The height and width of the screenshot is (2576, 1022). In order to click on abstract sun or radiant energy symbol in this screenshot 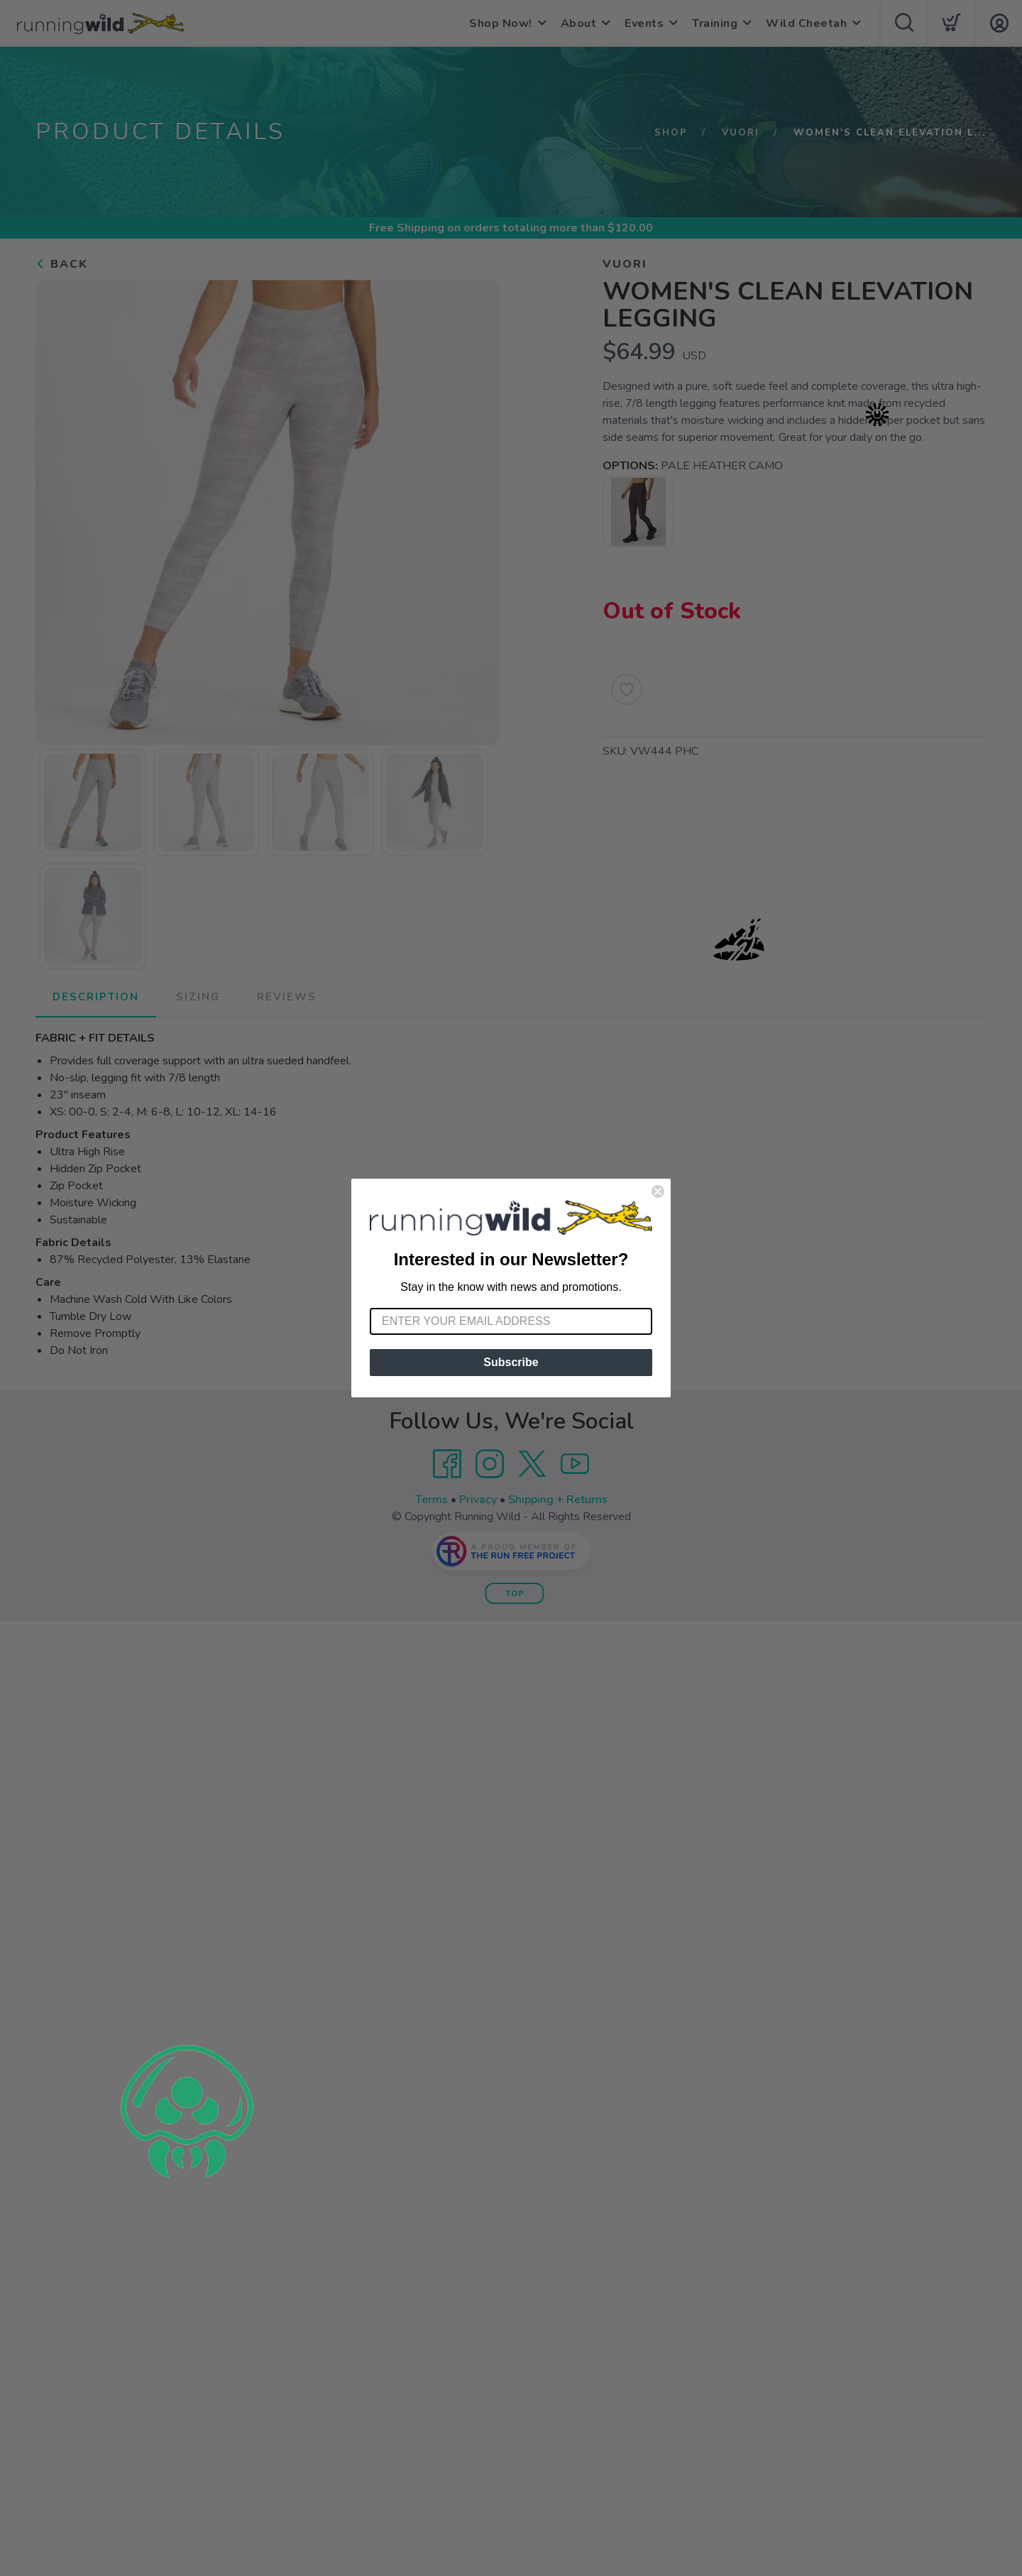, I will do `click(877, 415)`.